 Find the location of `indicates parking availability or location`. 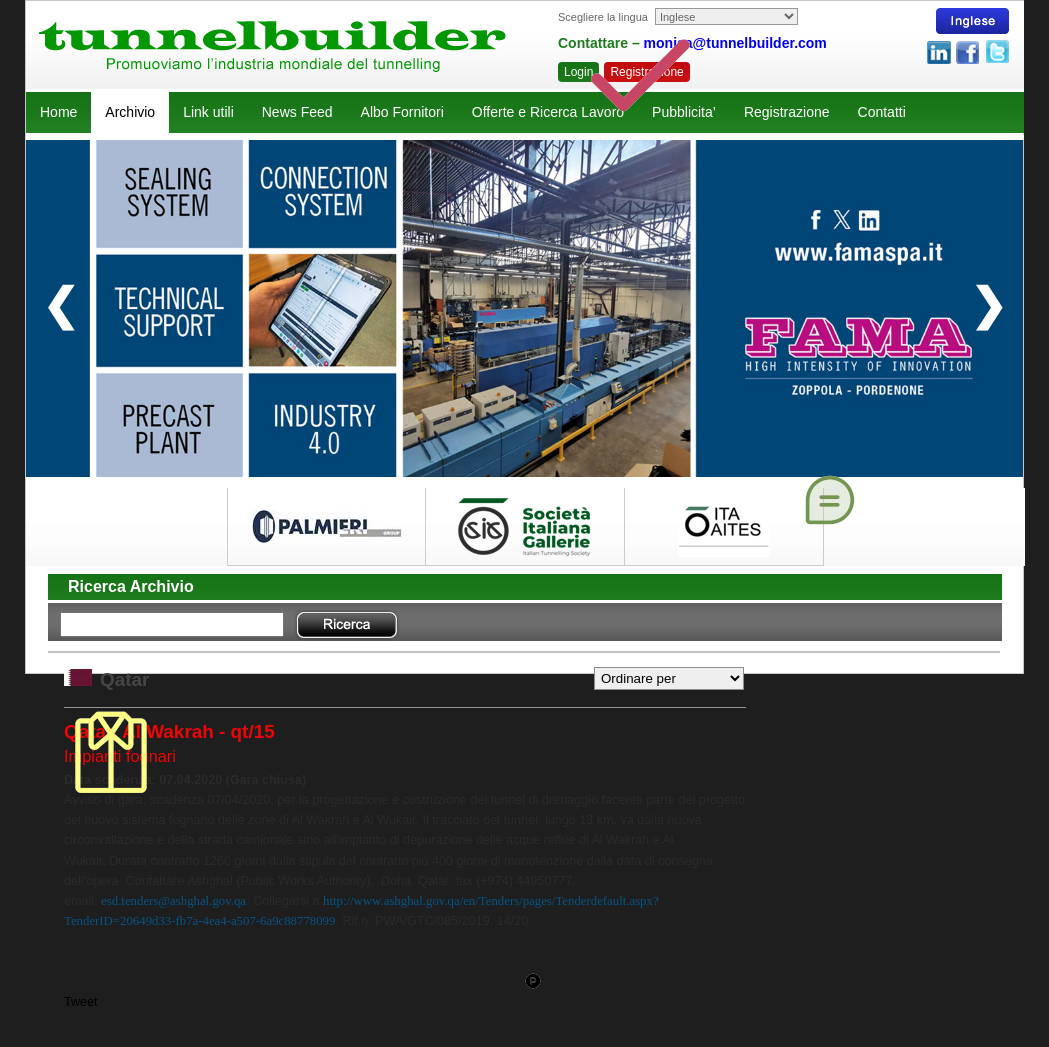

indicates parking availability or location is located at coordinates (533, 981).